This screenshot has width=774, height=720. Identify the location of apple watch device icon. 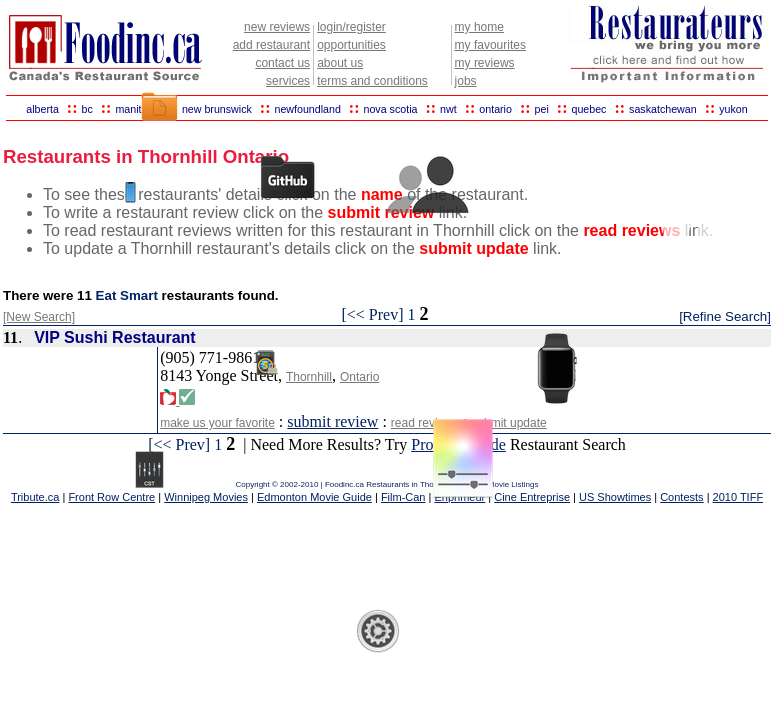
(556, 368).